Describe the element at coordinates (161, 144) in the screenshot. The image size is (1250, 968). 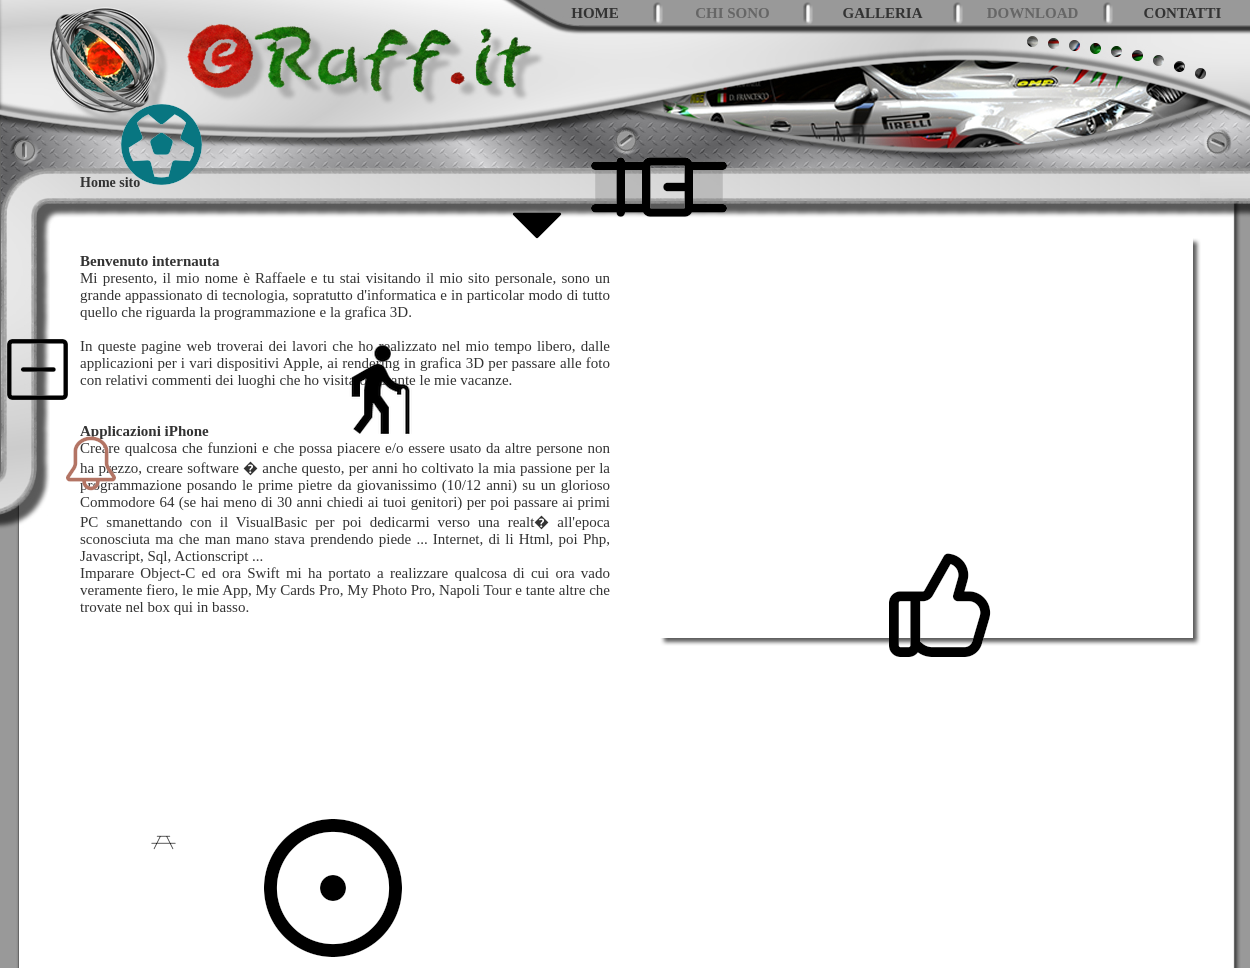
I see `access sports or soccer-related content` at that location.